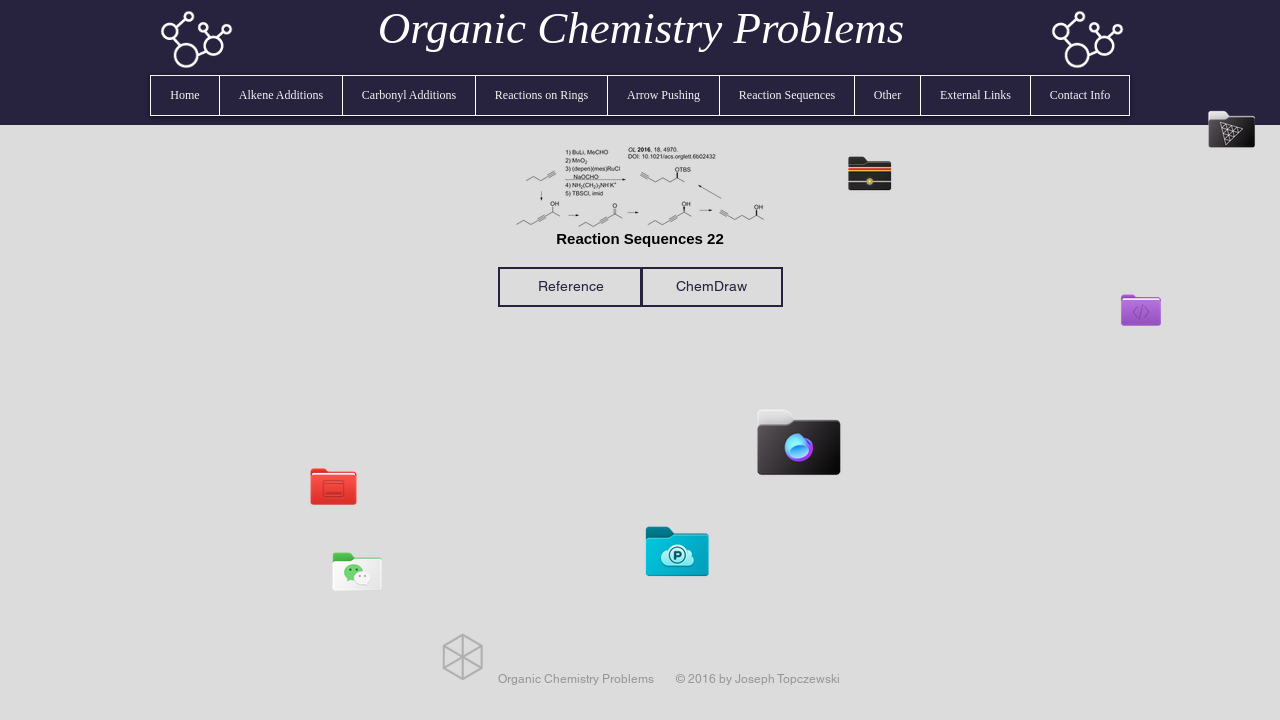  I want to click on folder for pokémon luxury ball collection or related game files, so click(869, 174).